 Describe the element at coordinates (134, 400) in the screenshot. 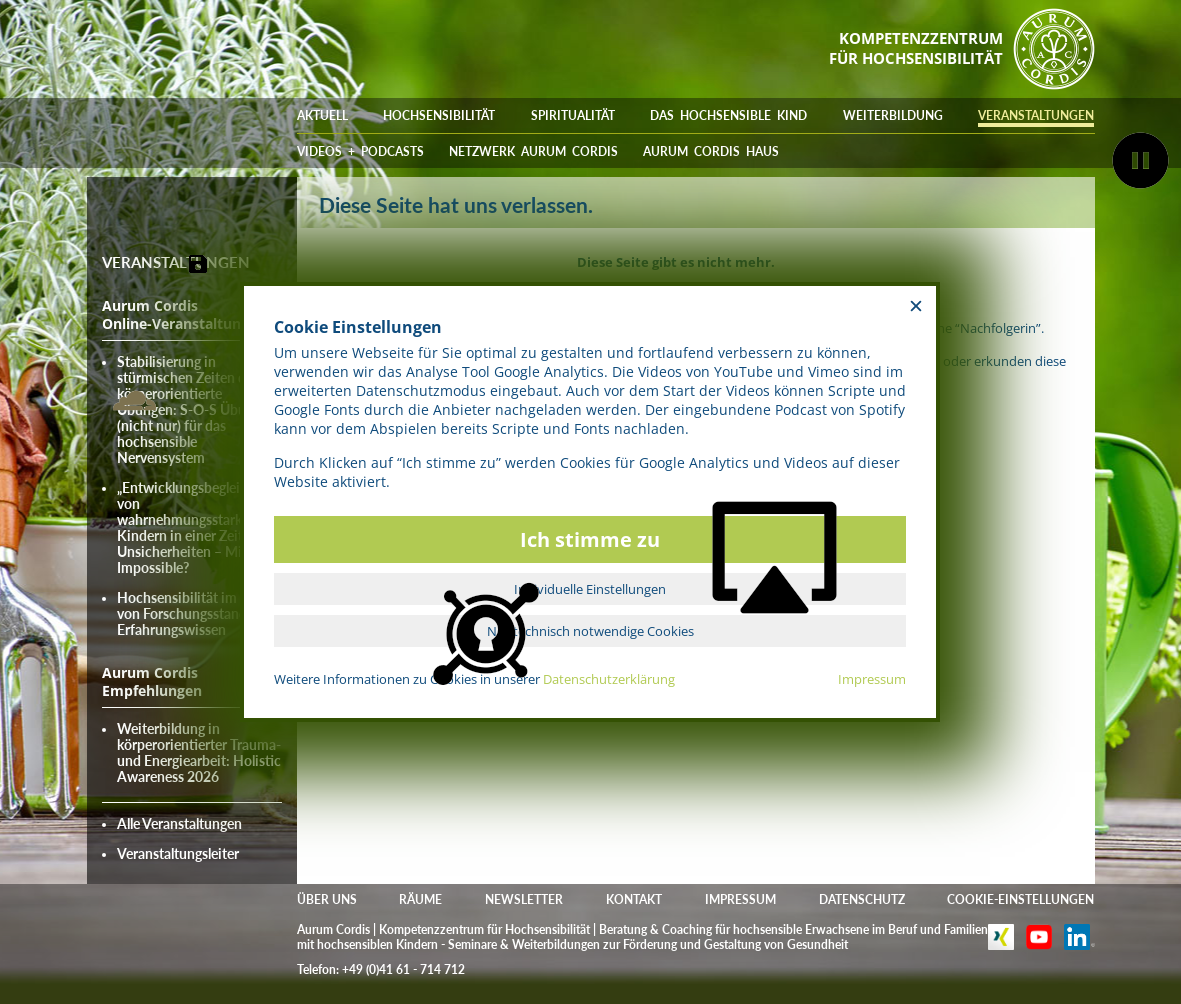

I see `cloudflare logo` at that location.